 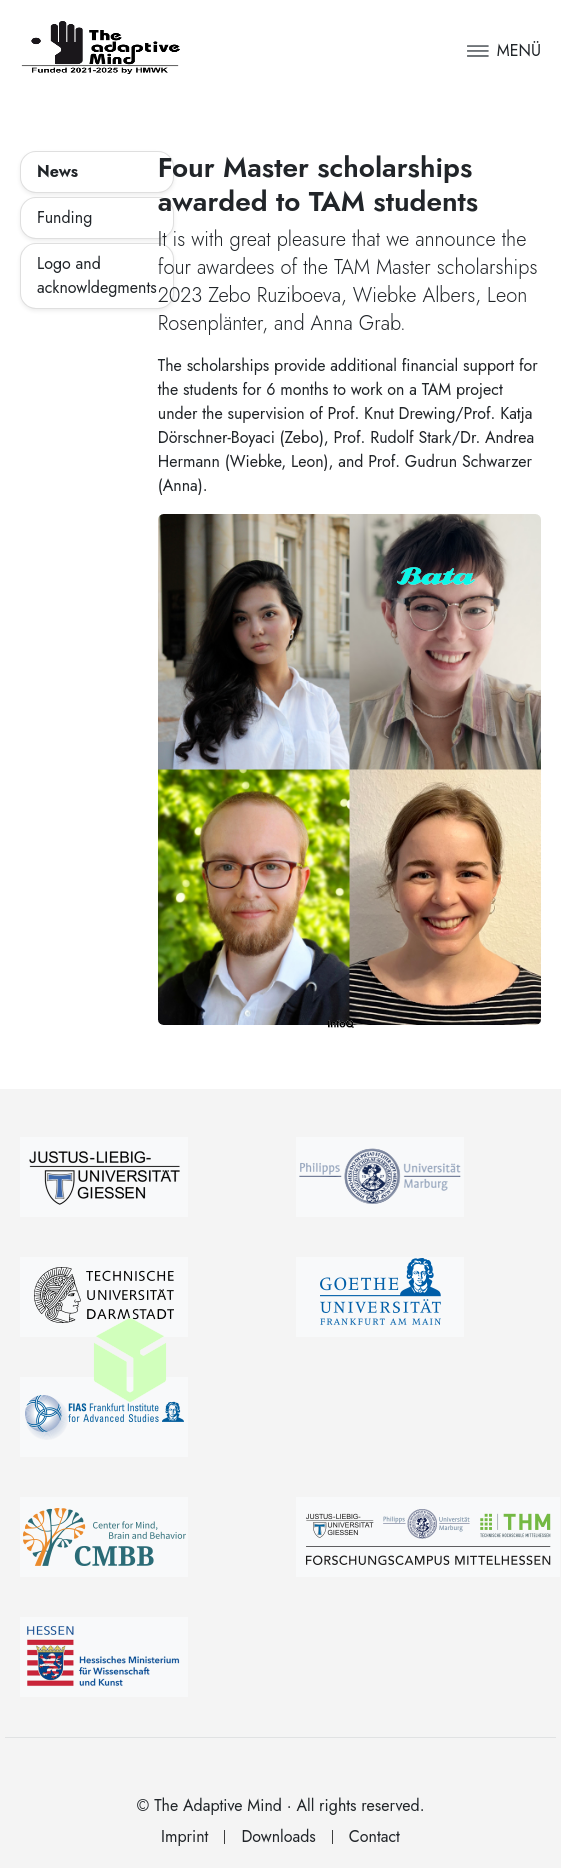 What do you see at coordinates (341, 1024) in the screenshot?
I see `visit the InfoQ website` at bounding box center [341, 1024].